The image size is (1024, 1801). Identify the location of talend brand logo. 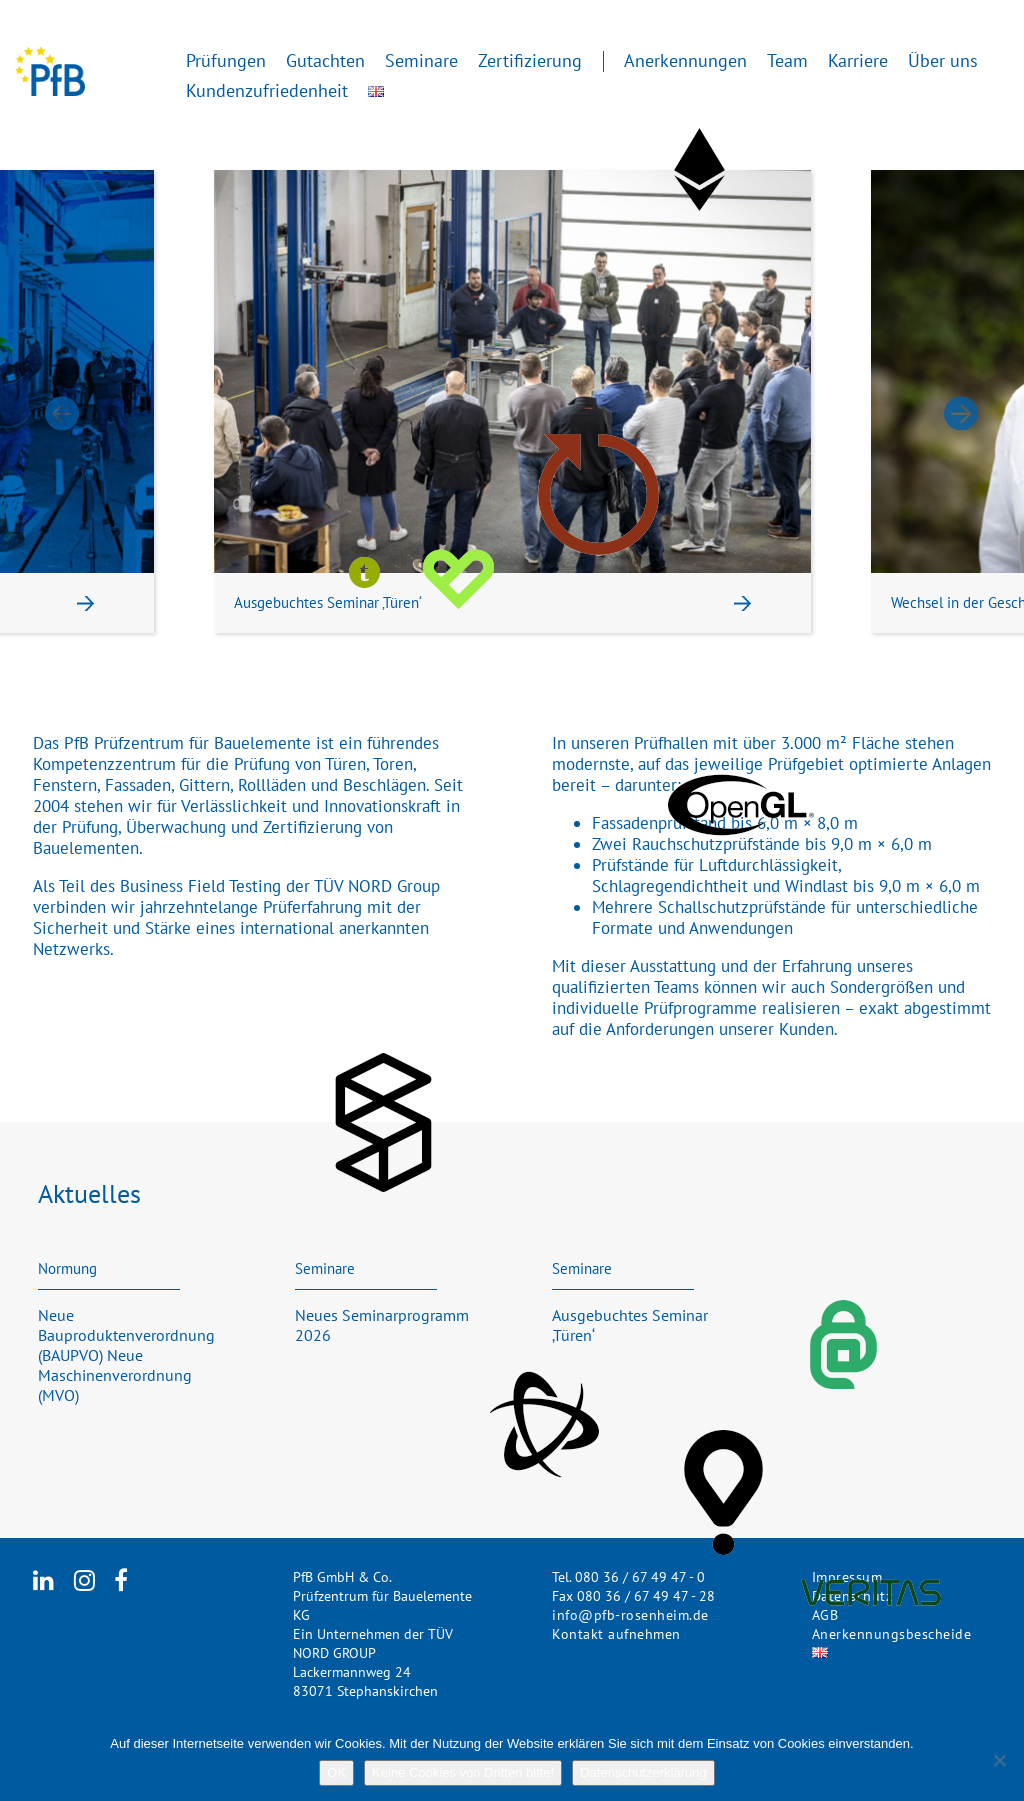
(364, 572).